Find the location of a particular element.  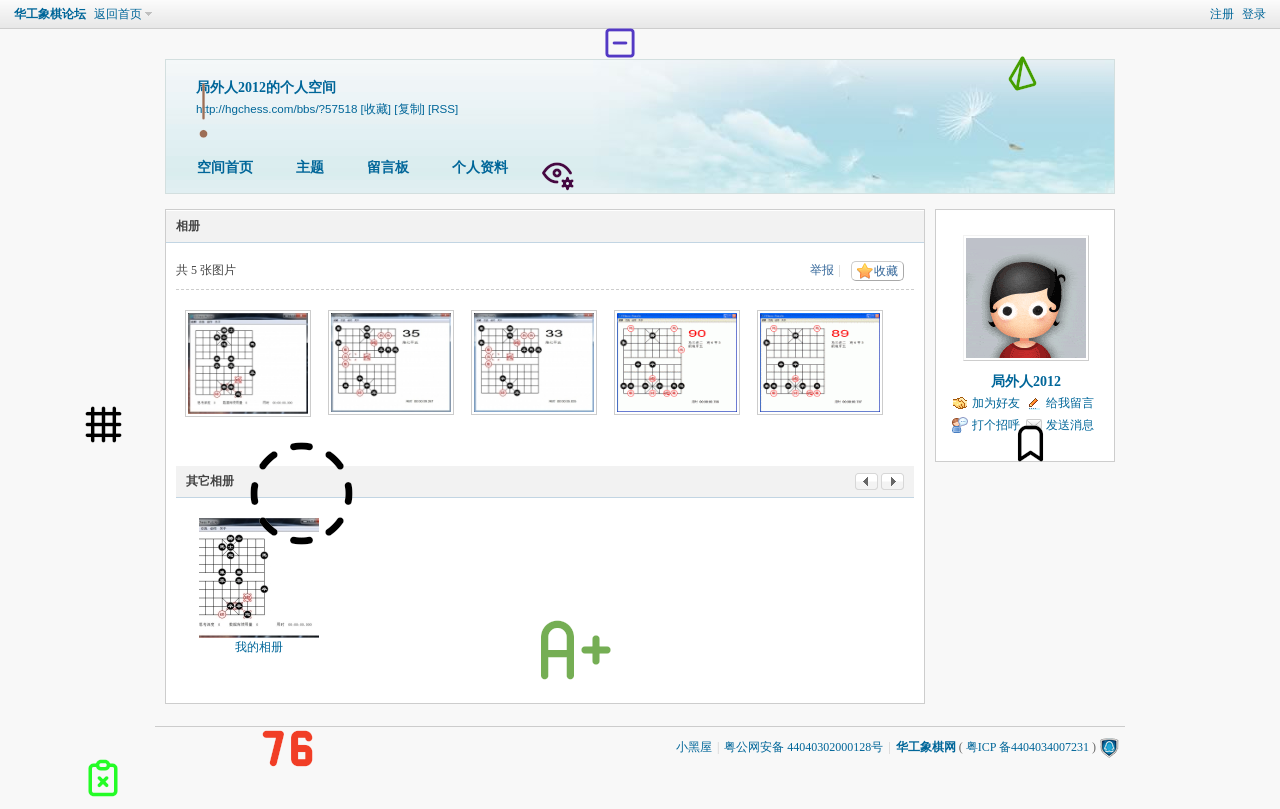

increase text size is located at coordinates (574, 650).